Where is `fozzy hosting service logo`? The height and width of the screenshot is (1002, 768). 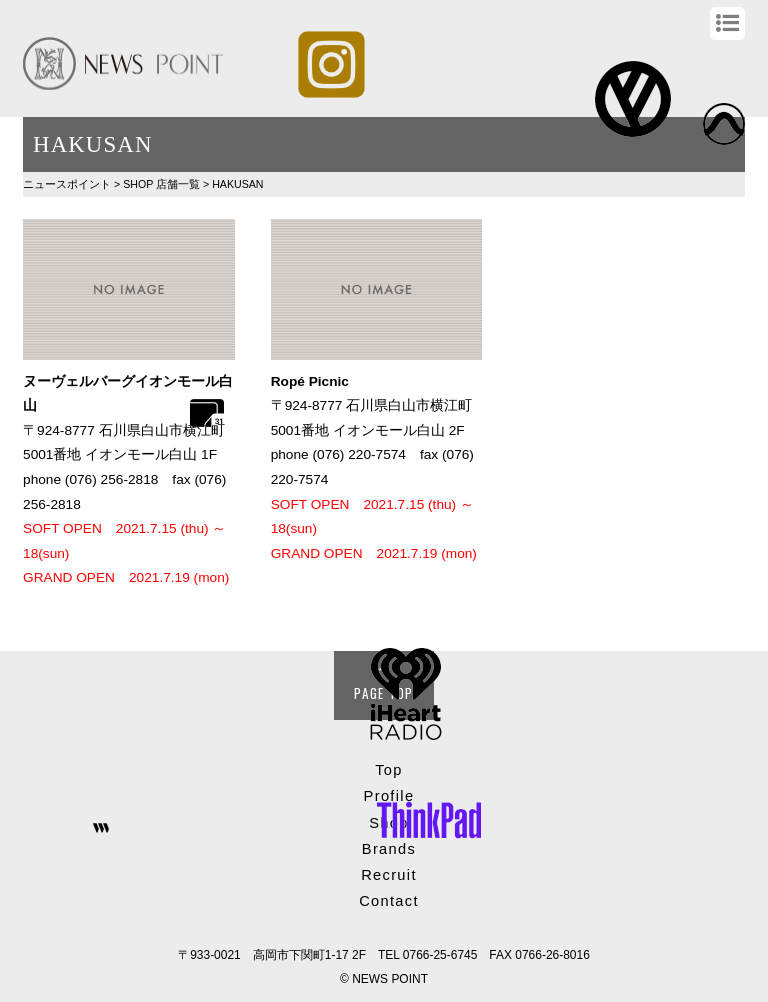 fozzy hosting service logo is located at coordinates (633, 99).